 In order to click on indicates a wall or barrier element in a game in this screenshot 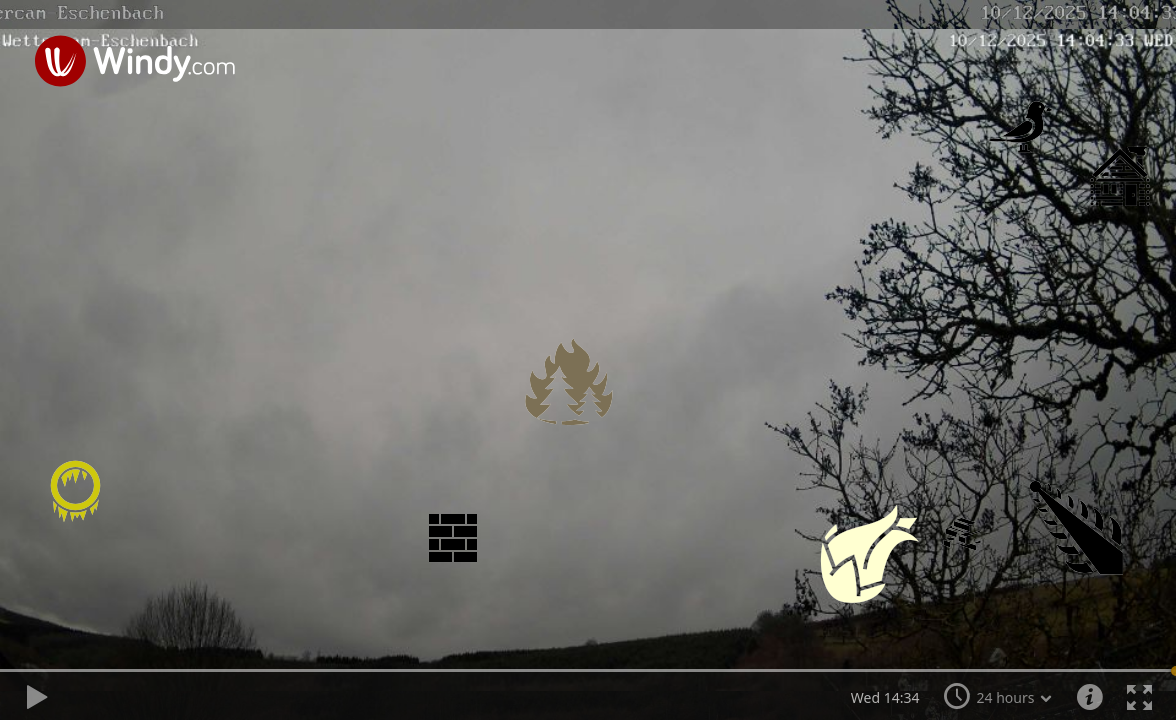, I will do `click(453, 538)`.